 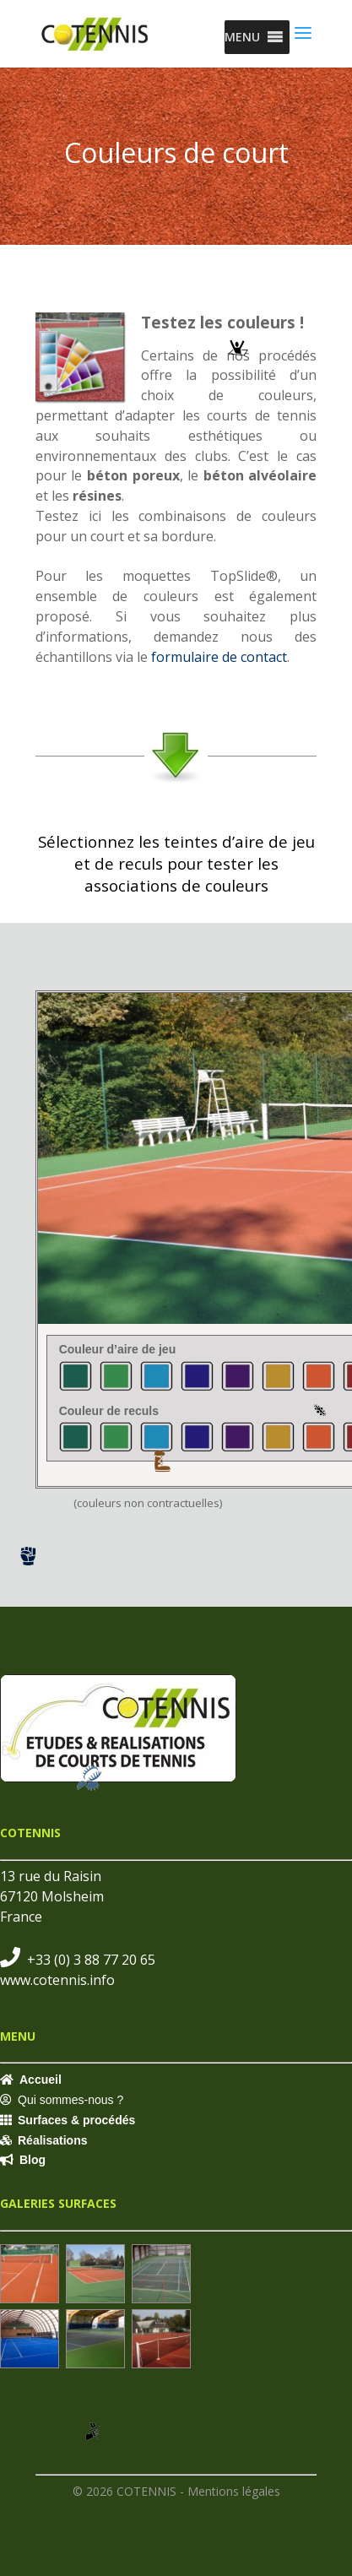 I want to click on indicates a bleeding or infection status effect, so click(x=320, y=1410).